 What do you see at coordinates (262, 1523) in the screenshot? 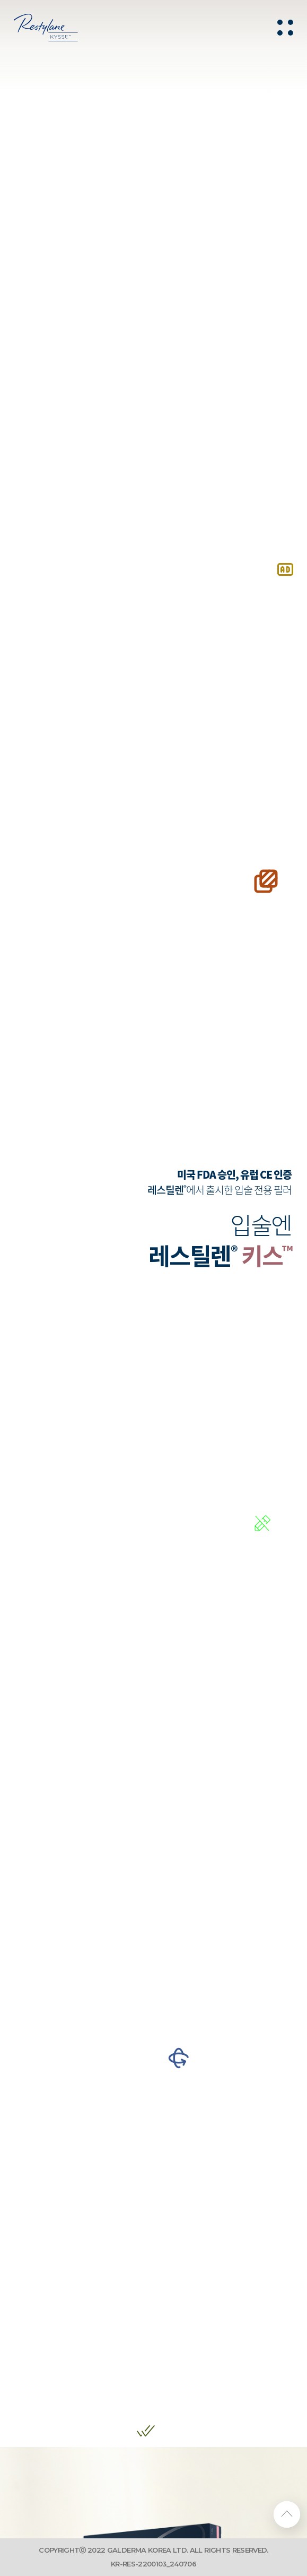
I see `editing is disabled or unavailable` at bounding box center [262, 1523].